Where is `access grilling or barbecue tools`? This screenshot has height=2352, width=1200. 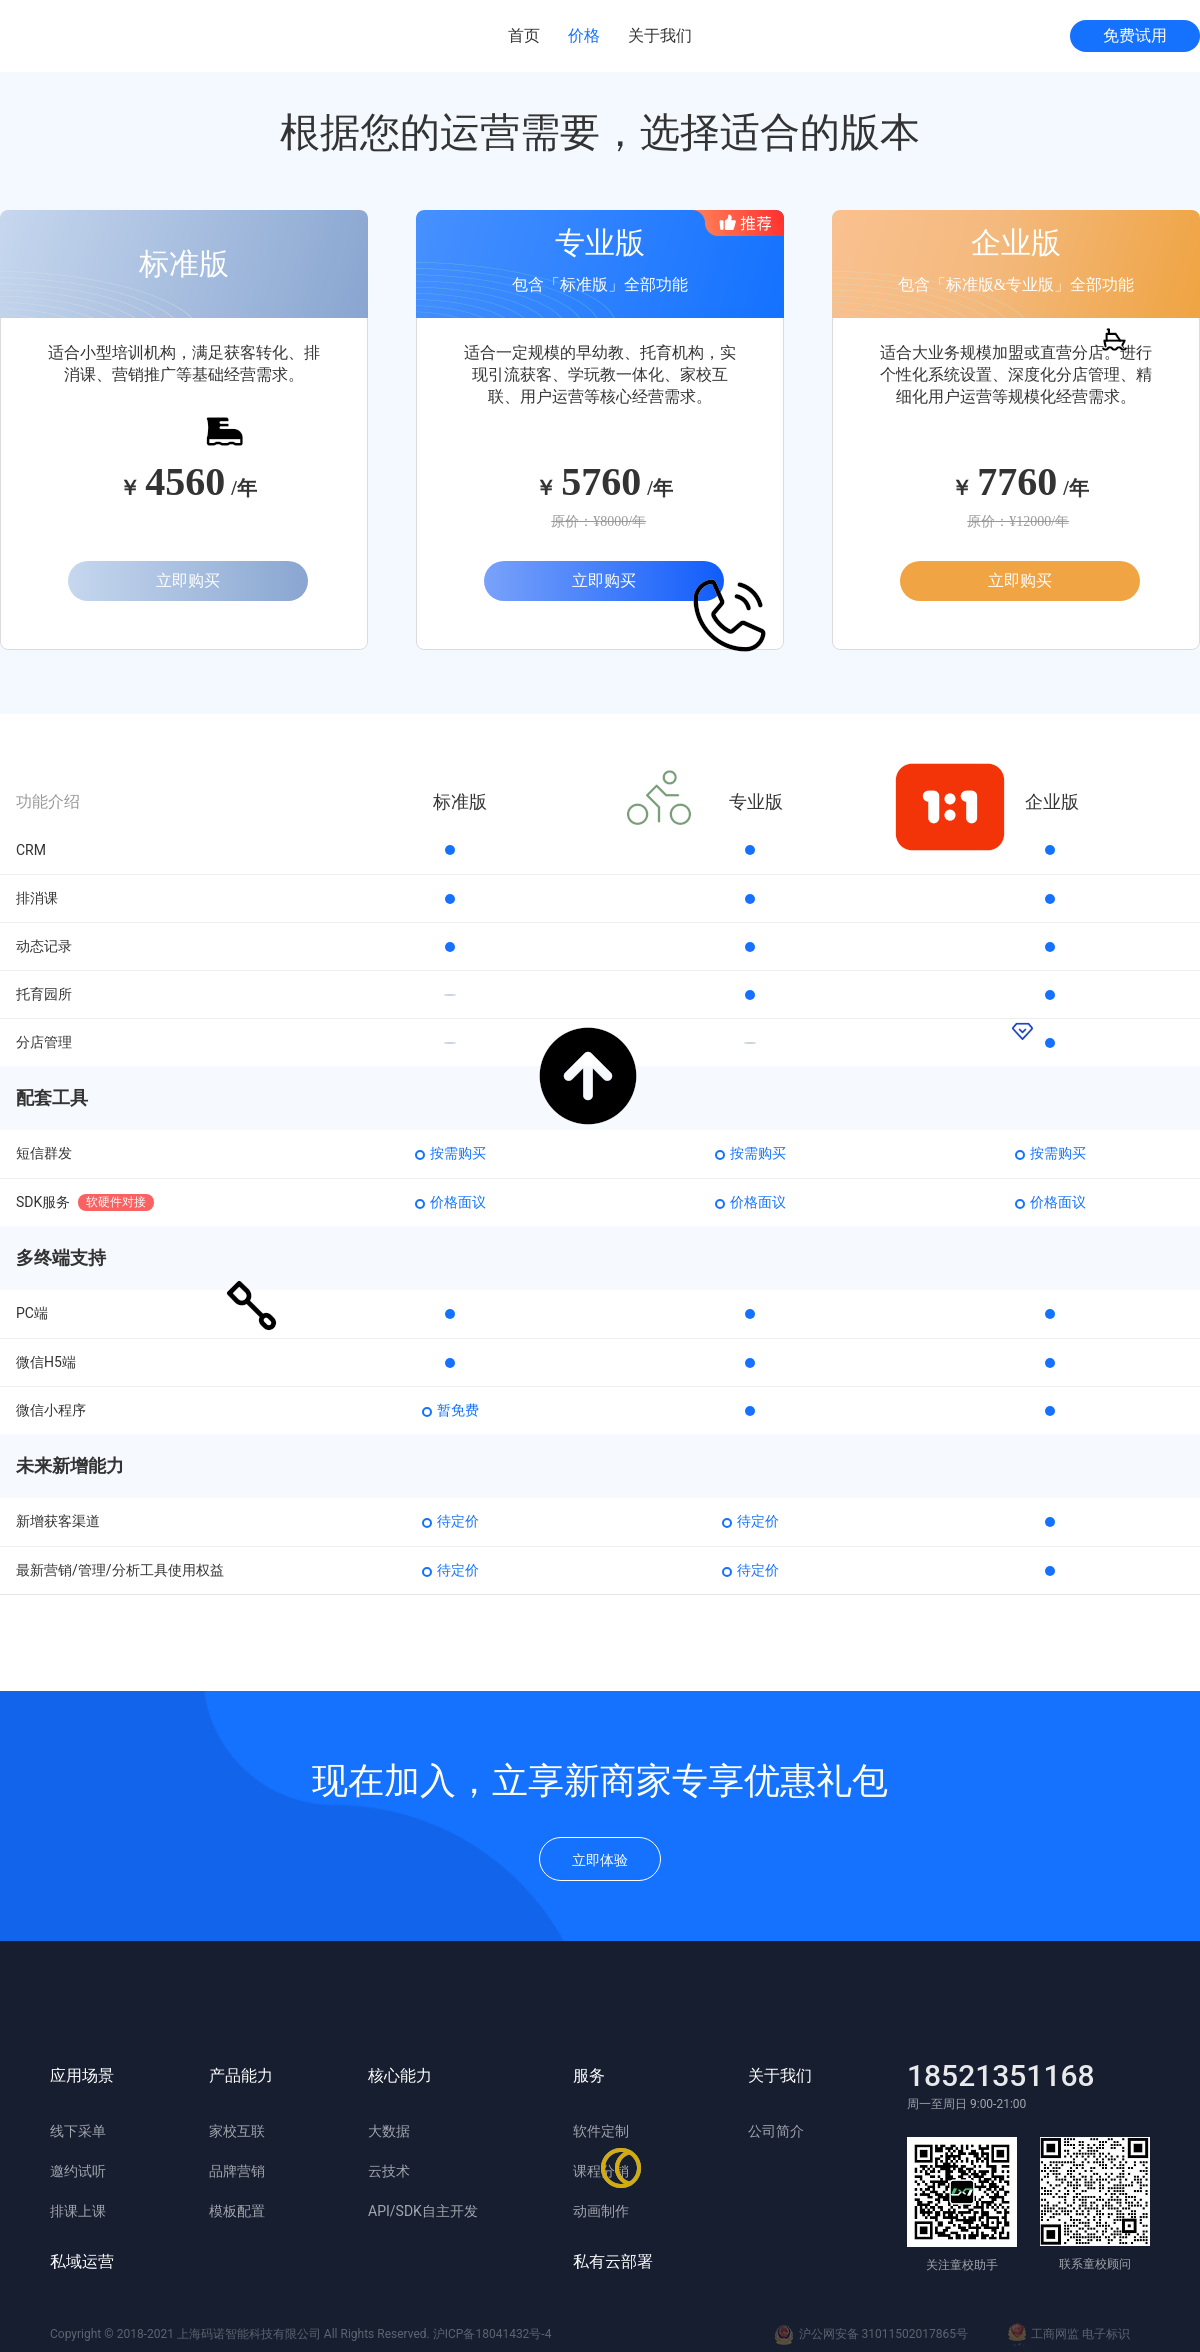
access grilling or barbecue tools is located at coordinates (251, 1305).